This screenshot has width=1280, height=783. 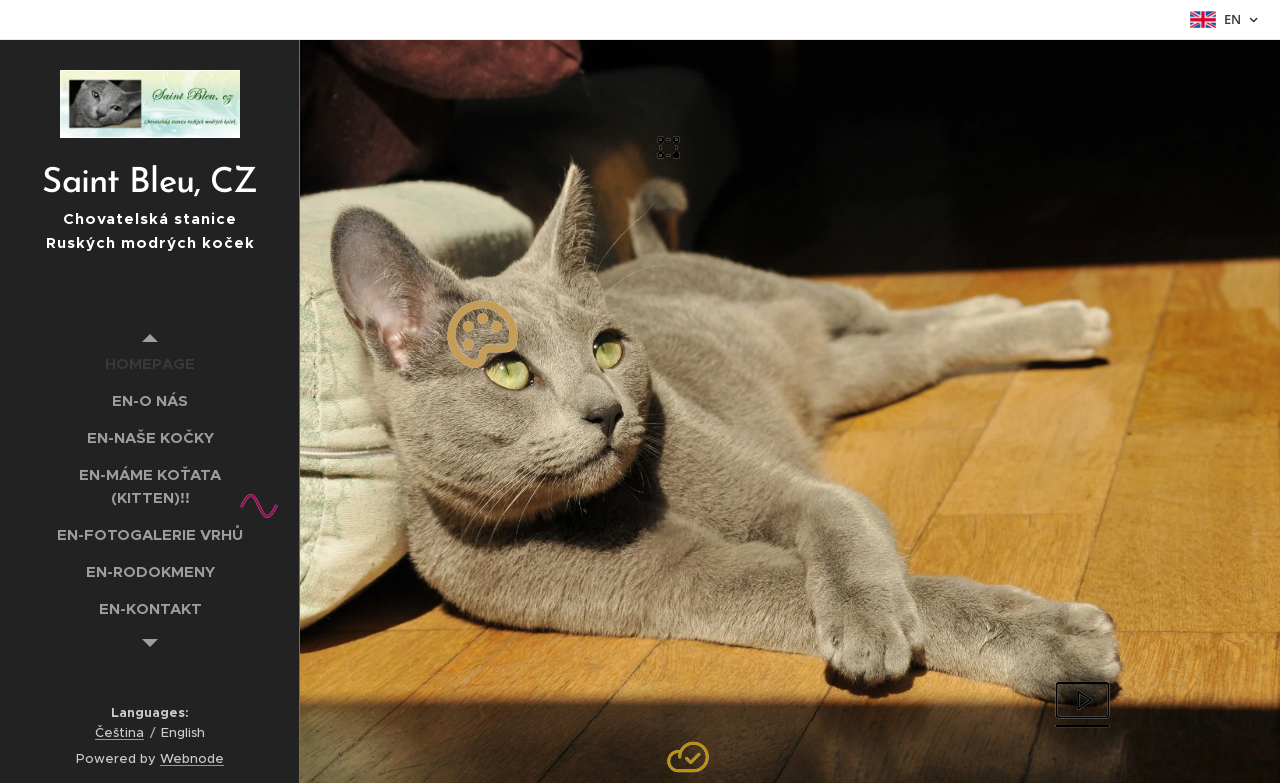 What do you see at coordinates (688, 757) in the screenshot?
I see `file successfully uploaded to cloud storage` at bounding box center [688, 757].